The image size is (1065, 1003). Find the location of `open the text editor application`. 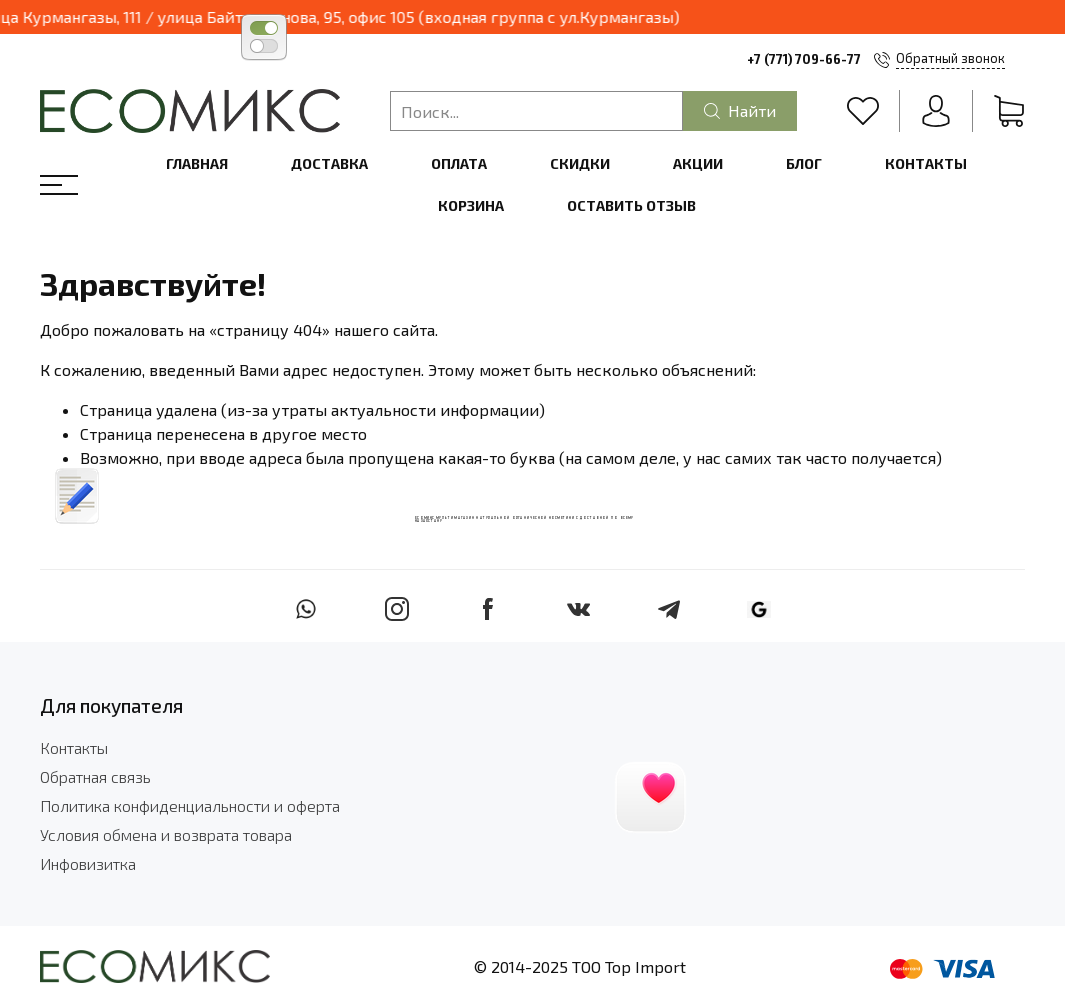

open the text editor application is located at coordinates (77, 496).